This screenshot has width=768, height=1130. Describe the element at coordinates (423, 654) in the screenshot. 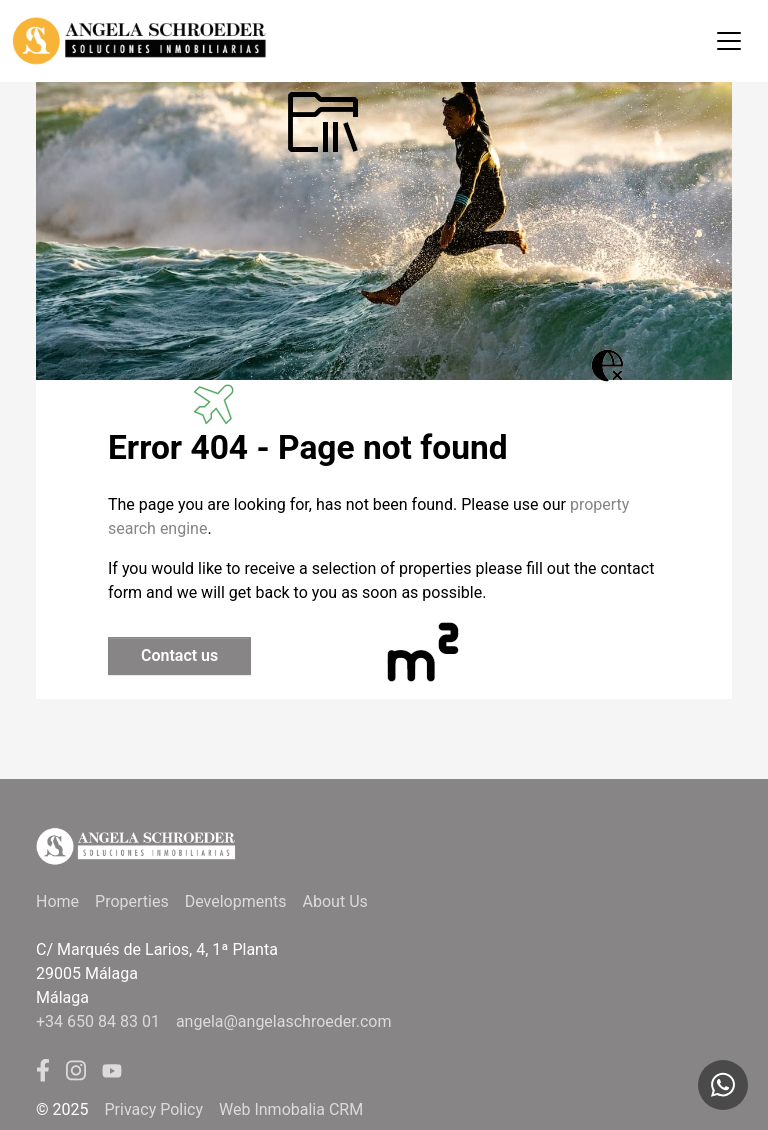

I see `display area measurement in square meters` at that location.